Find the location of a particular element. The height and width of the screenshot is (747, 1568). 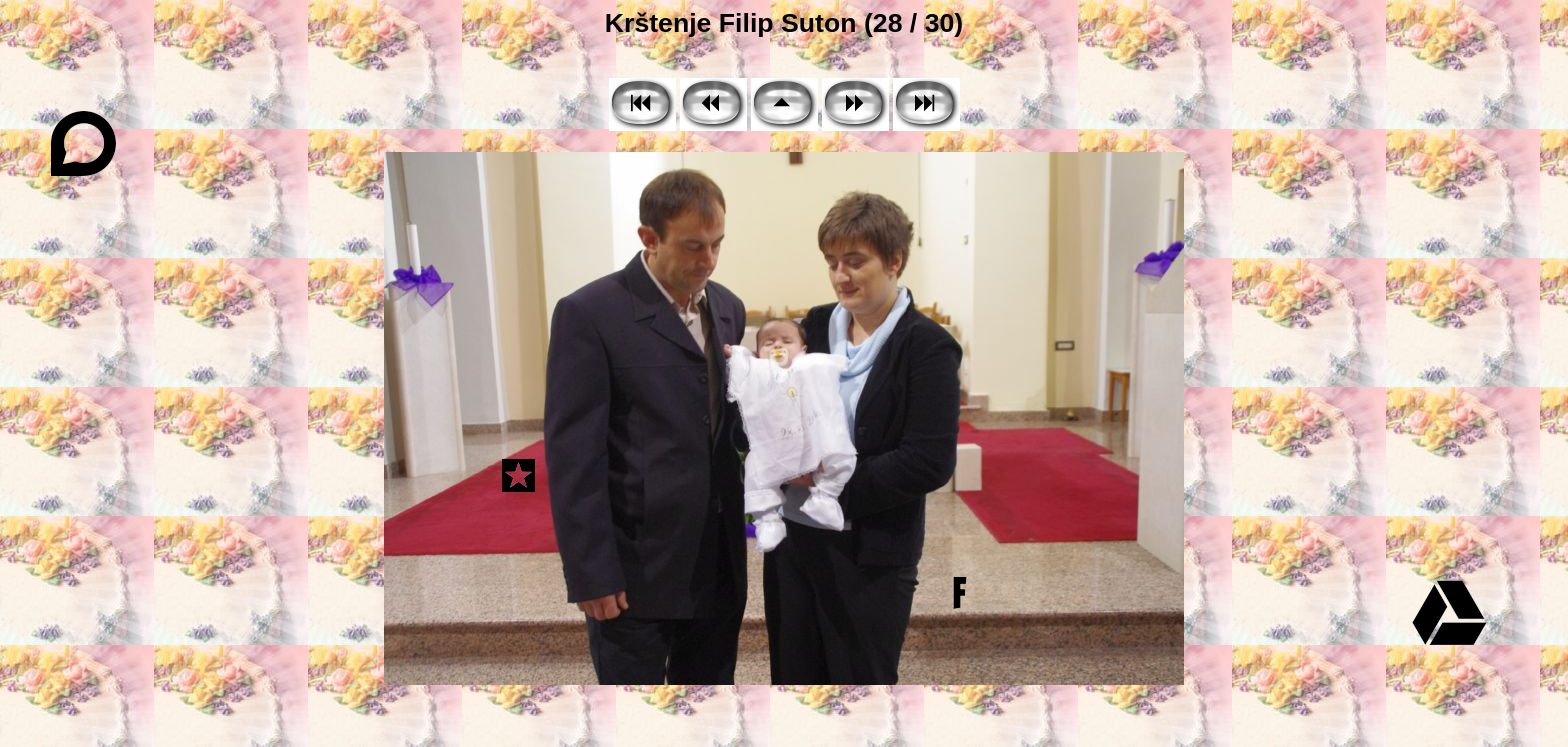

link to Coveralls code coverage service is located at coordinates (518, 475).